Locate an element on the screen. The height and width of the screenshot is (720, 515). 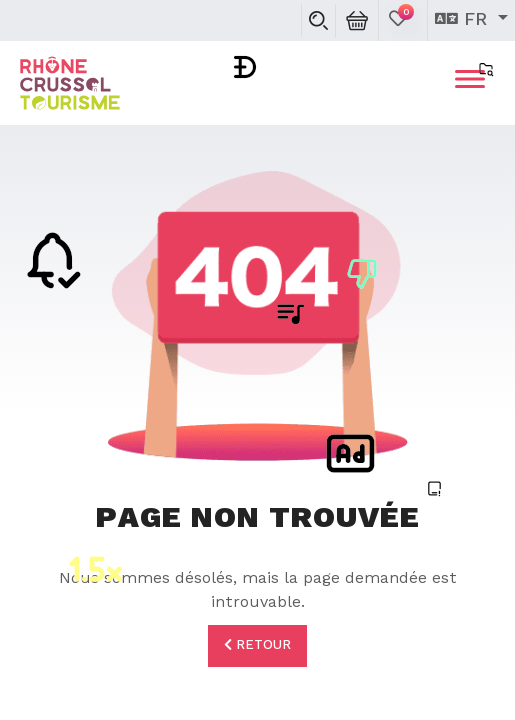
view music queue or playlist is located at coordinates (290, 313).